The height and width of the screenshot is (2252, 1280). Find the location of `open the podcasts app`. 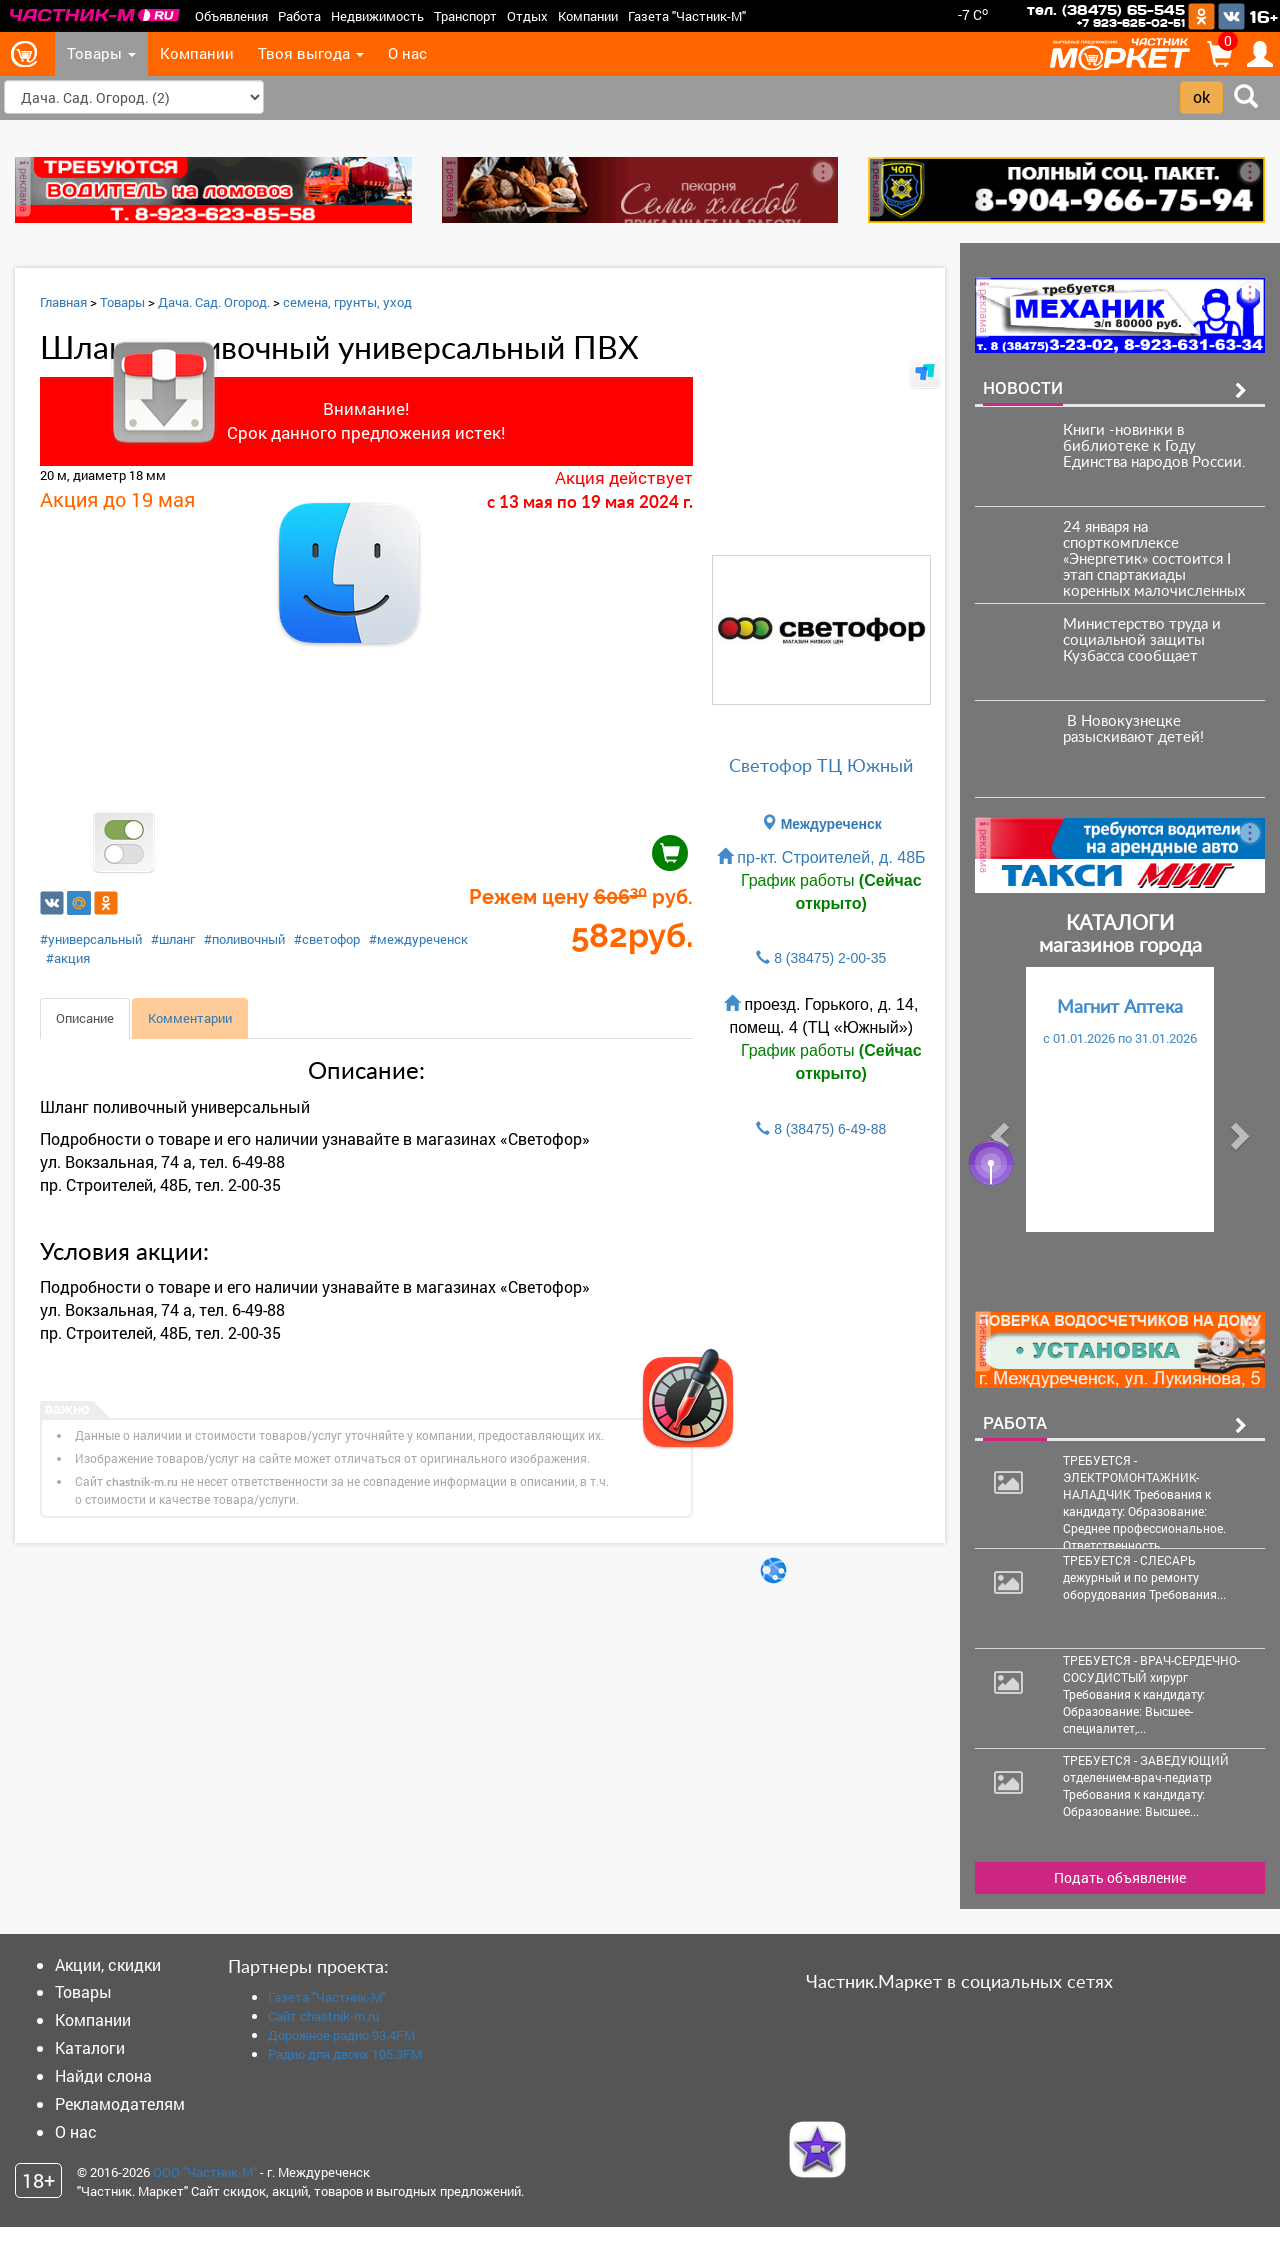

open the podcasts app is located at coordinates (991, 1163).